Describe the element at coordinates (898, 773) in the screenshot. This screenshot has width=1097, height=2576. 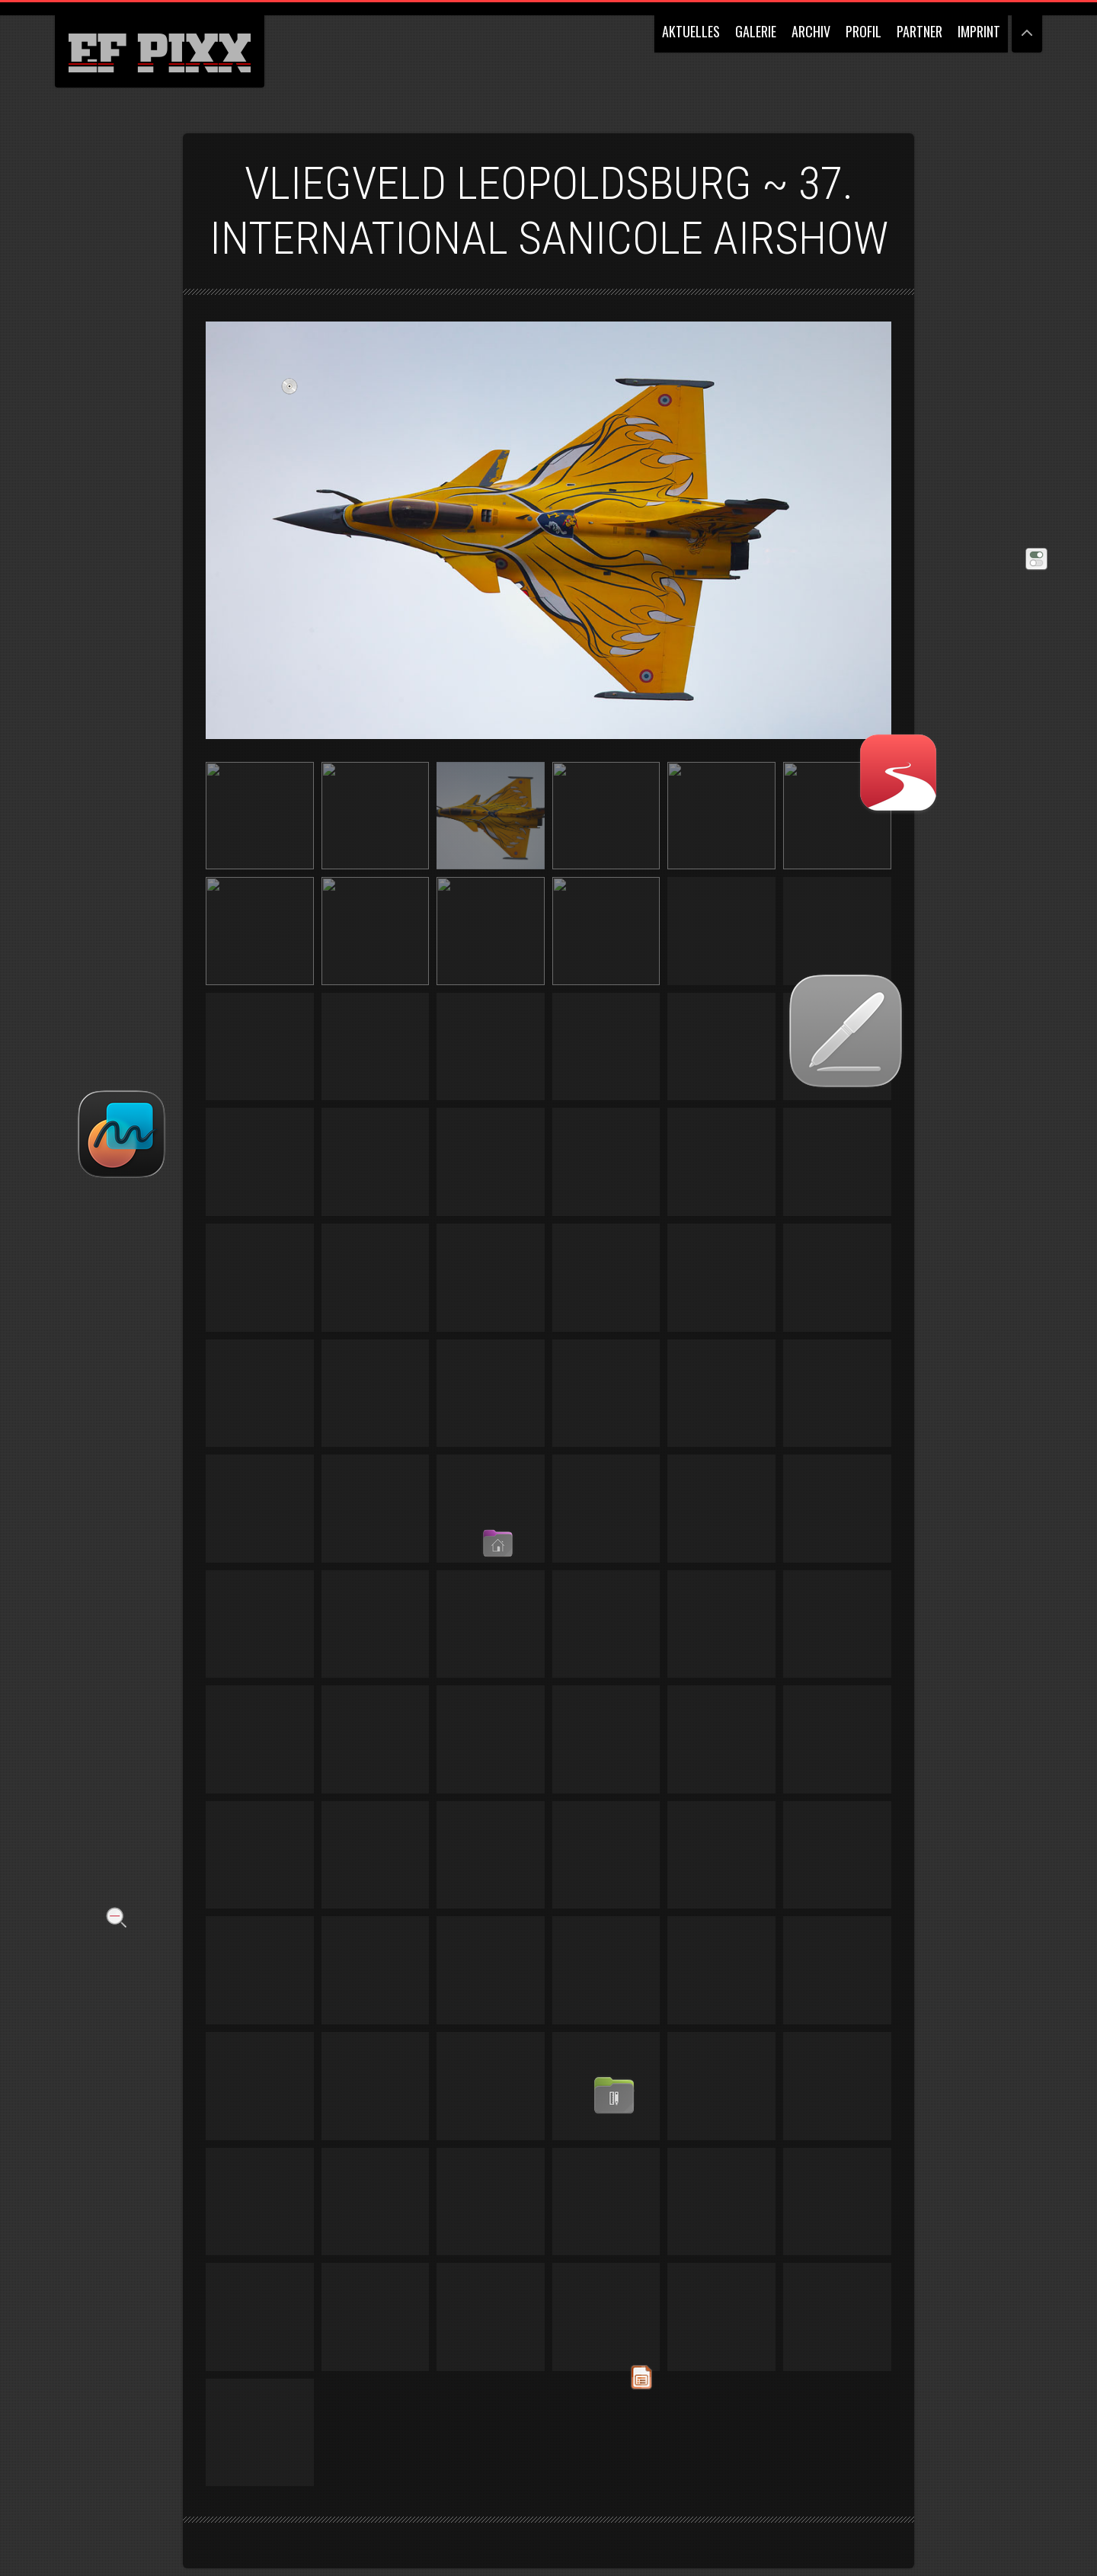
I see `open tutanota secure email app` at that location.